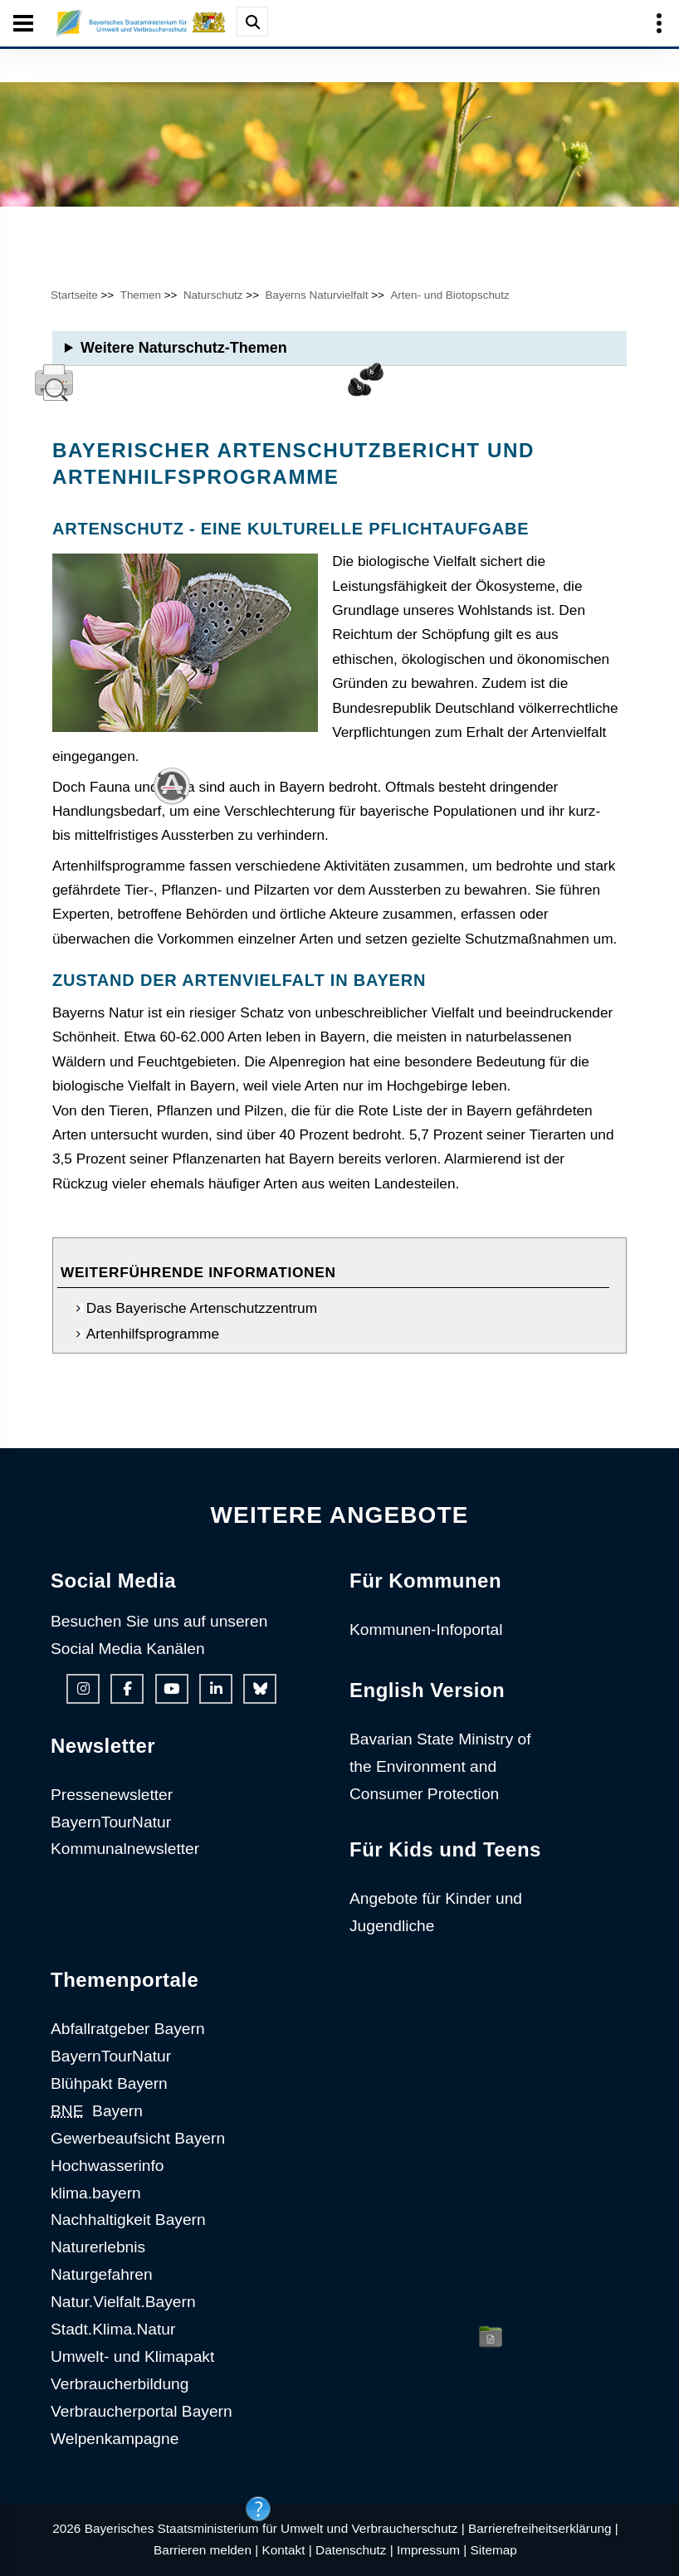 This screenshot has width=679, height=2576. What do you see at coordinates (54, 383) in the screenshot?
I see `preview document before printing` at bounding box center [54, 383].